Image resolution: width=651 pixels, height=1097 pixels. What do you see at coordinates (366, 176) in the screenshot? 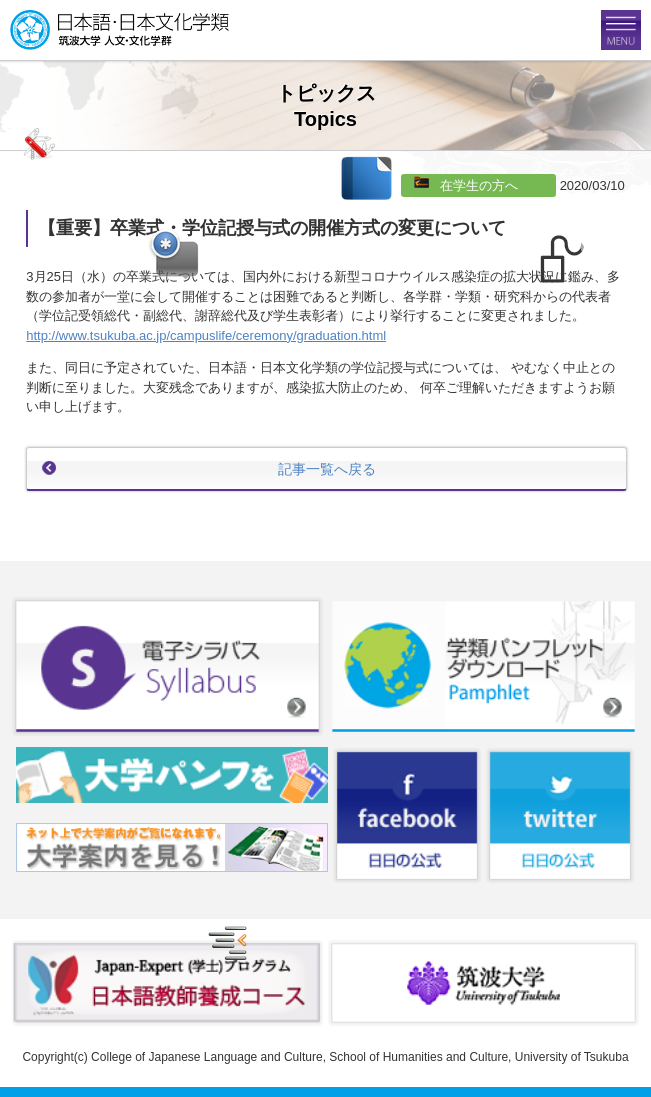
I see `change desktop wallpaper settings` at bounding box center [366, 176].